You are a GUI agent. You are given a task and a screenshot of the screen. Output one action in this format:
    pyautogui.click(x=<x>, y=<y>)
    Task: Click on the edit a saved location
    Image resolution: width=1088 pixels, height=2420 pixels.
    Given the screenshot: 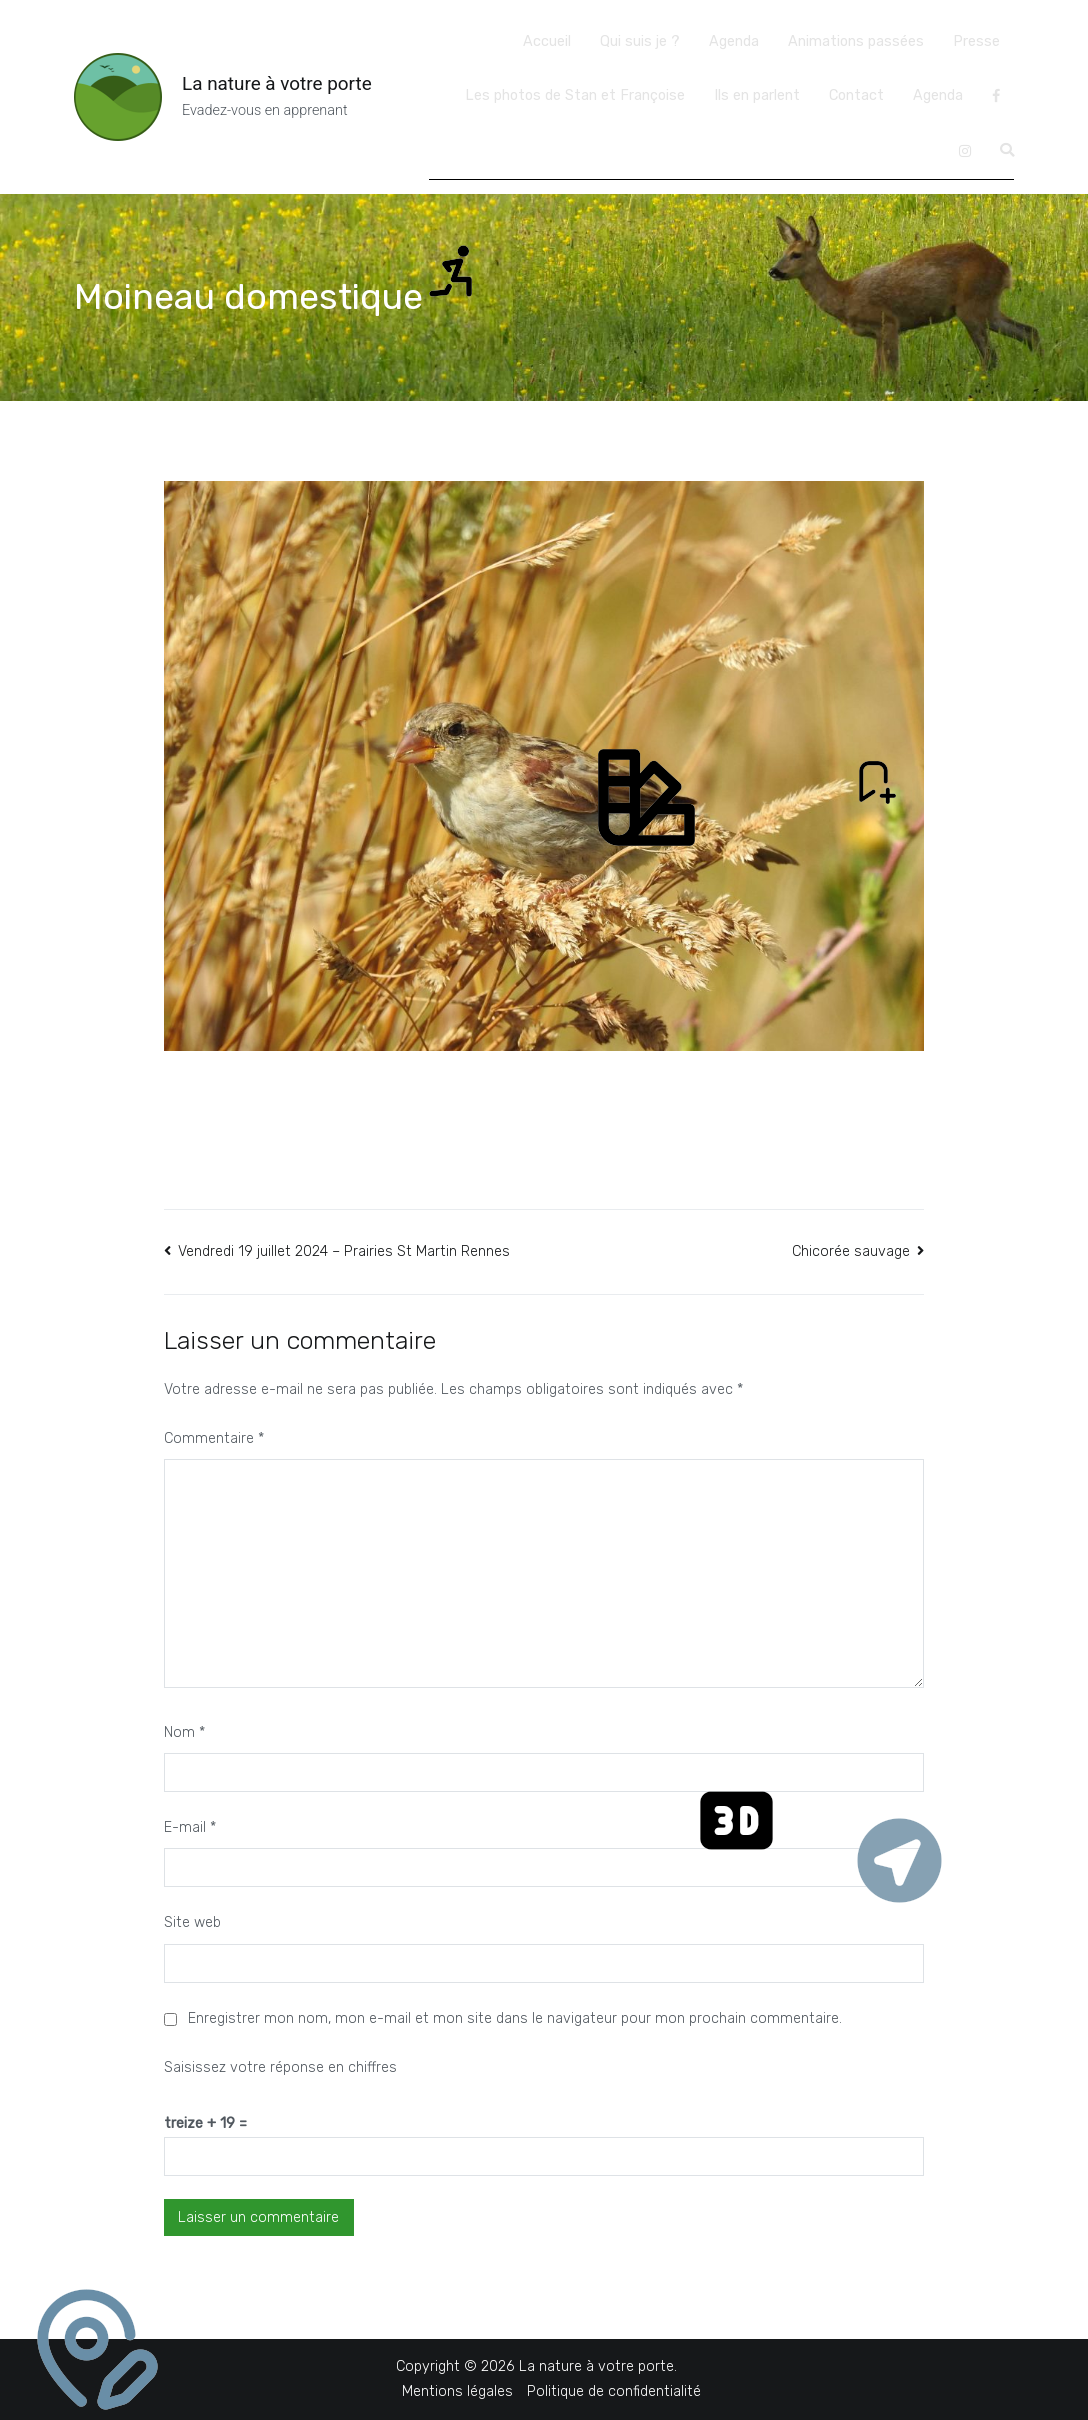 What is the action you would take?
    pyautogui.click(x=97, y=2349)
    